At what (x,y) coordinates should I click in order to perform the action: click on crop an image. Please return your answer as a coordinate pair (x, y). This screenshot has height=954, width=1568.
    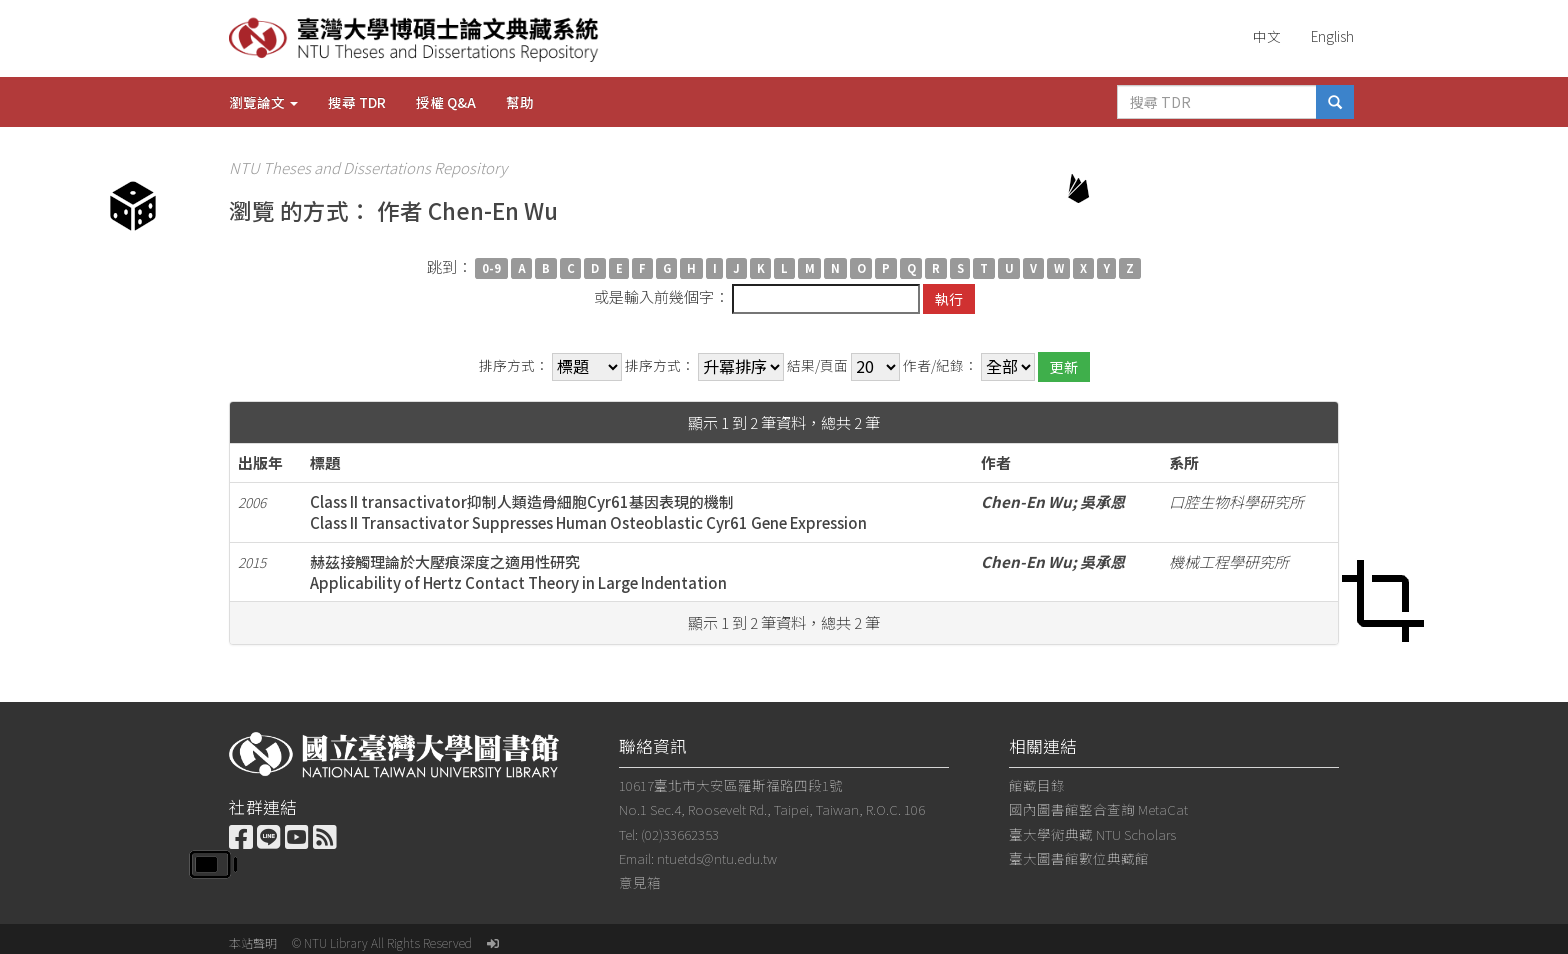
    Looking at the image, I should click on (1383, 601).